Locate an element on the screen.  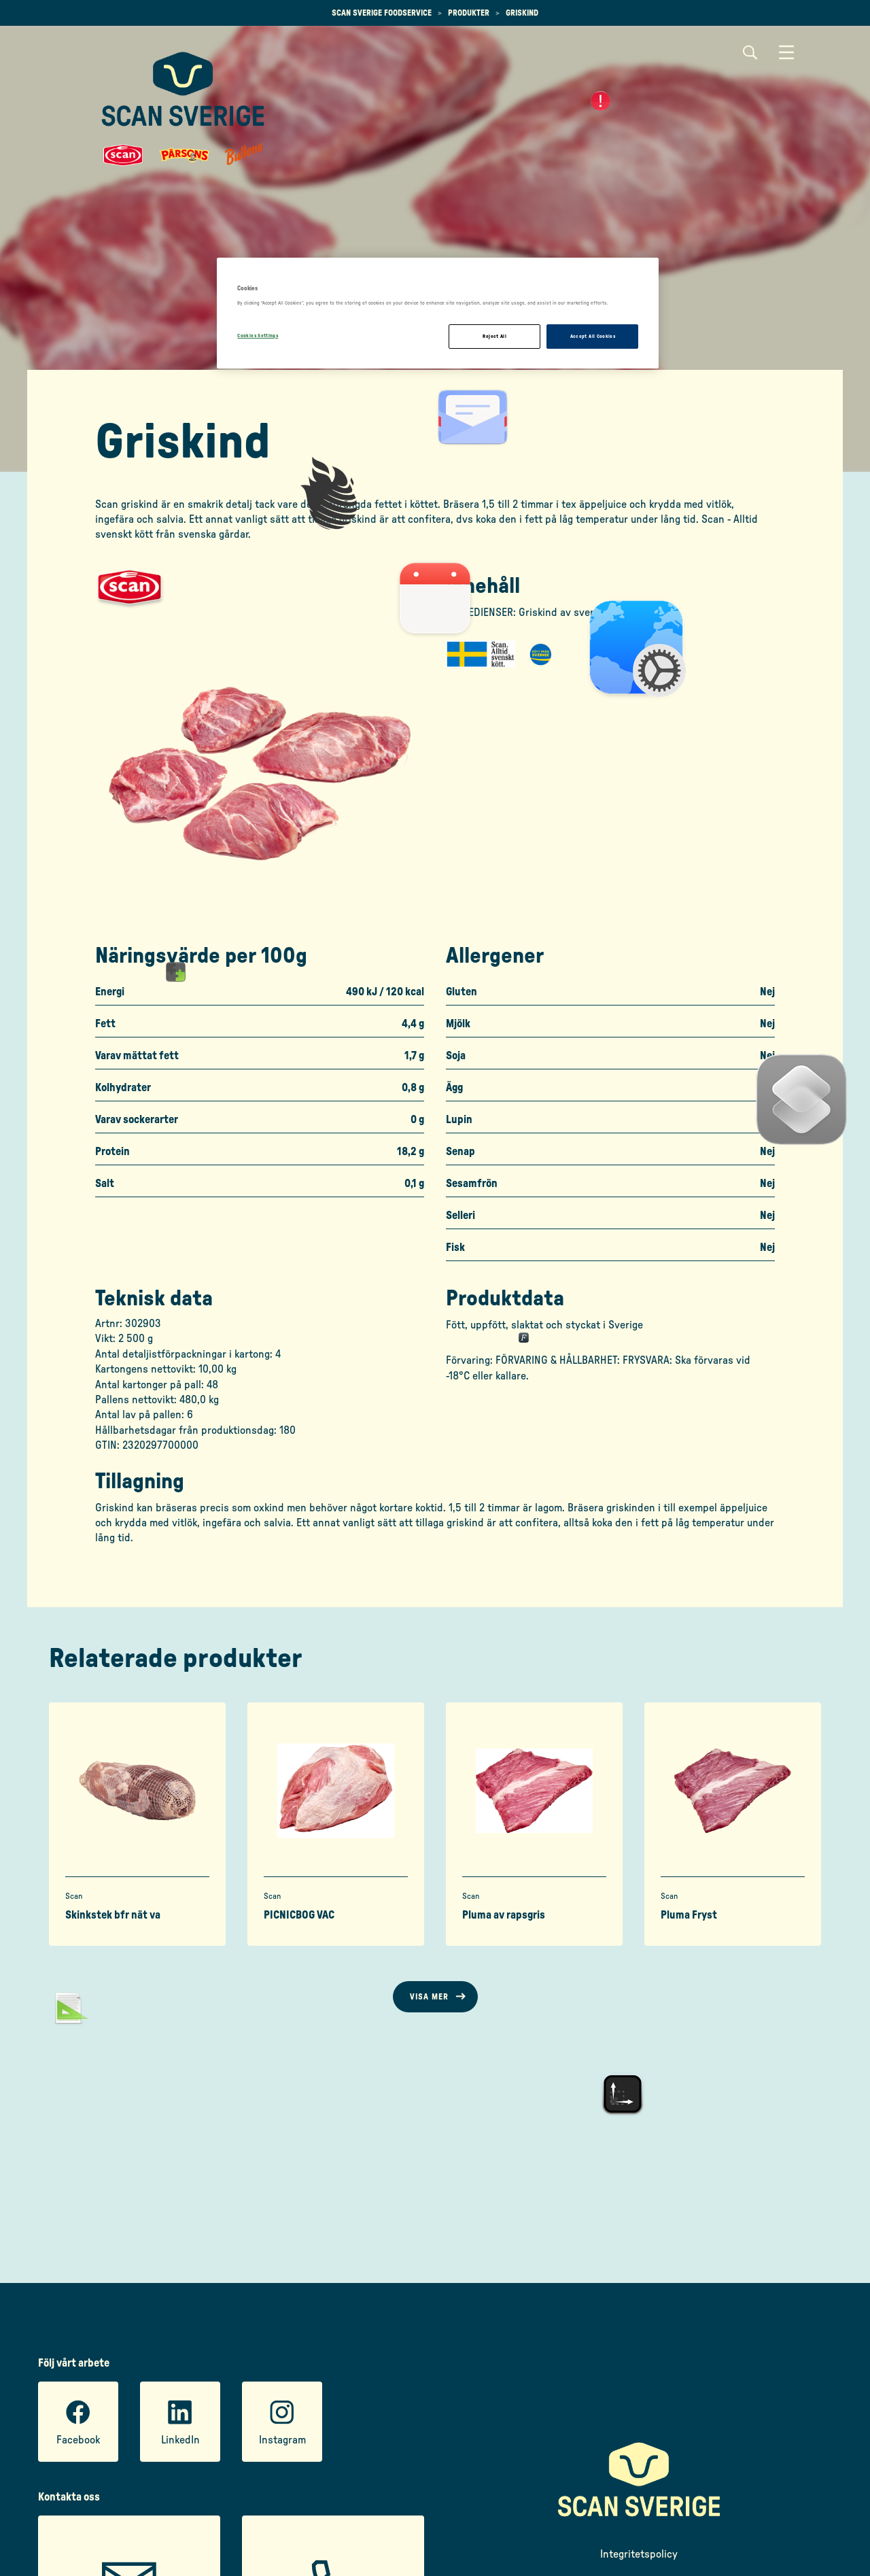
open a calendar file is located at coordinates (435, 599).